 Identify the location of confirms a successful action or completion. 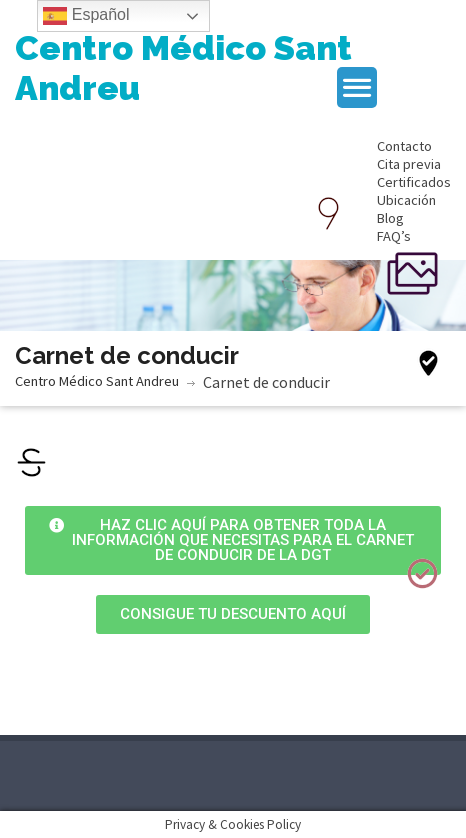
(422, 573).